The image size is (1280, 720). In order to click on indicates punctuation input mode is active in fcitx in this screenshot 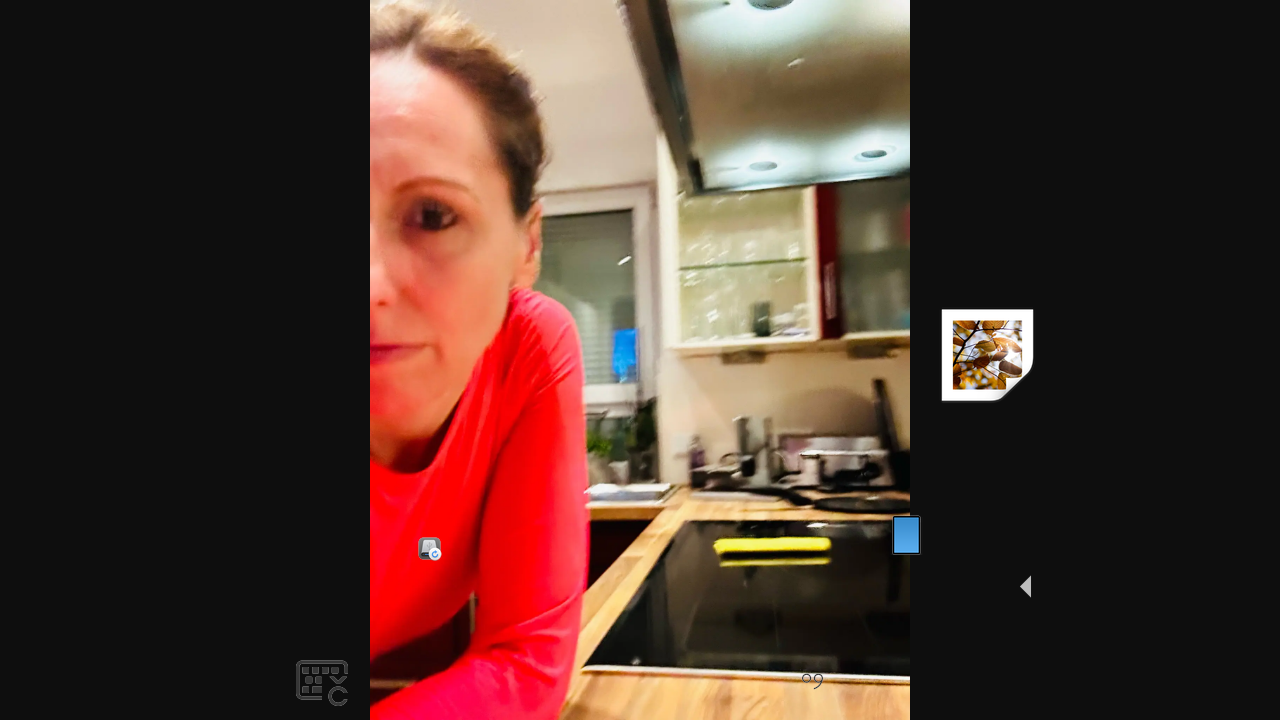, I will do `click(812, 681)`.